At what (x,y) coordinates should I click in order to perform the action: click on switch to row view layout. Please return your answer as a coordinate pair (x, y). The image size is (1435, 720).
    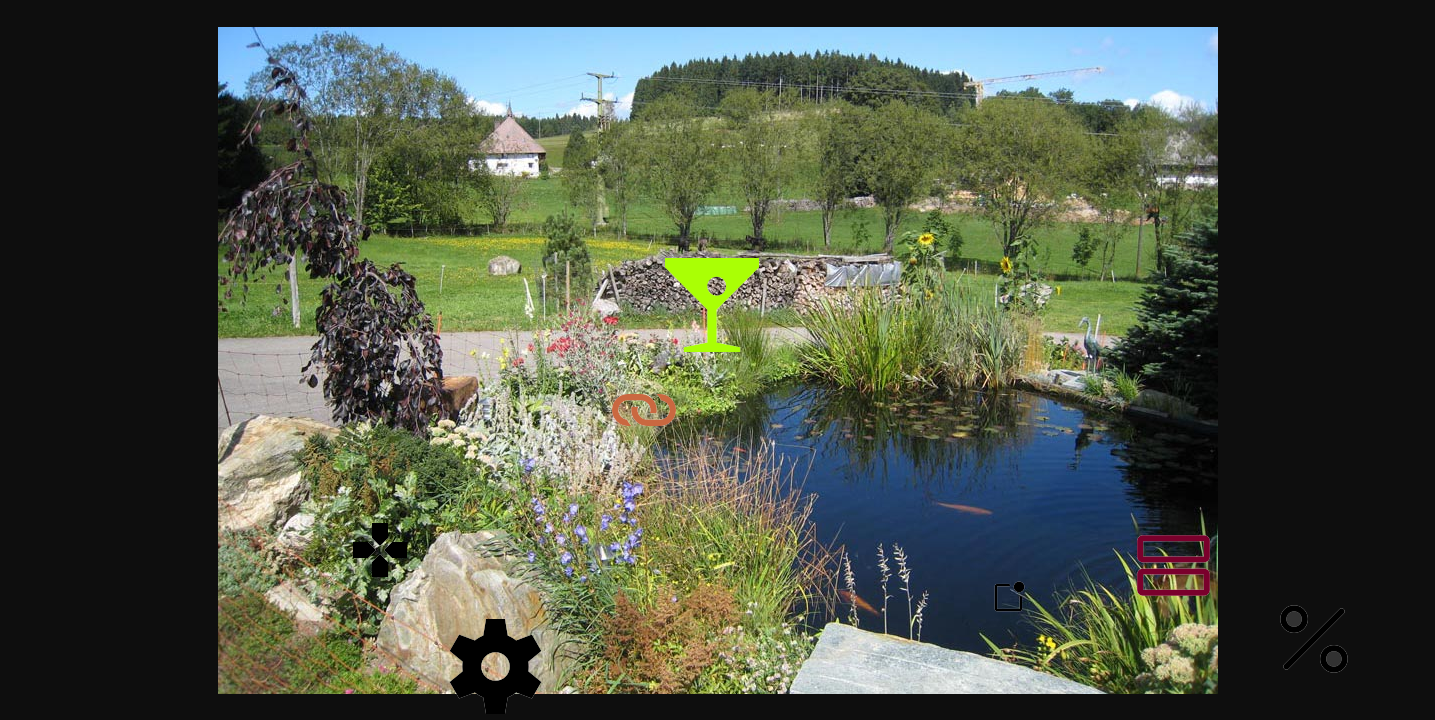
    Looking at the image, I should click on (1173, 565).